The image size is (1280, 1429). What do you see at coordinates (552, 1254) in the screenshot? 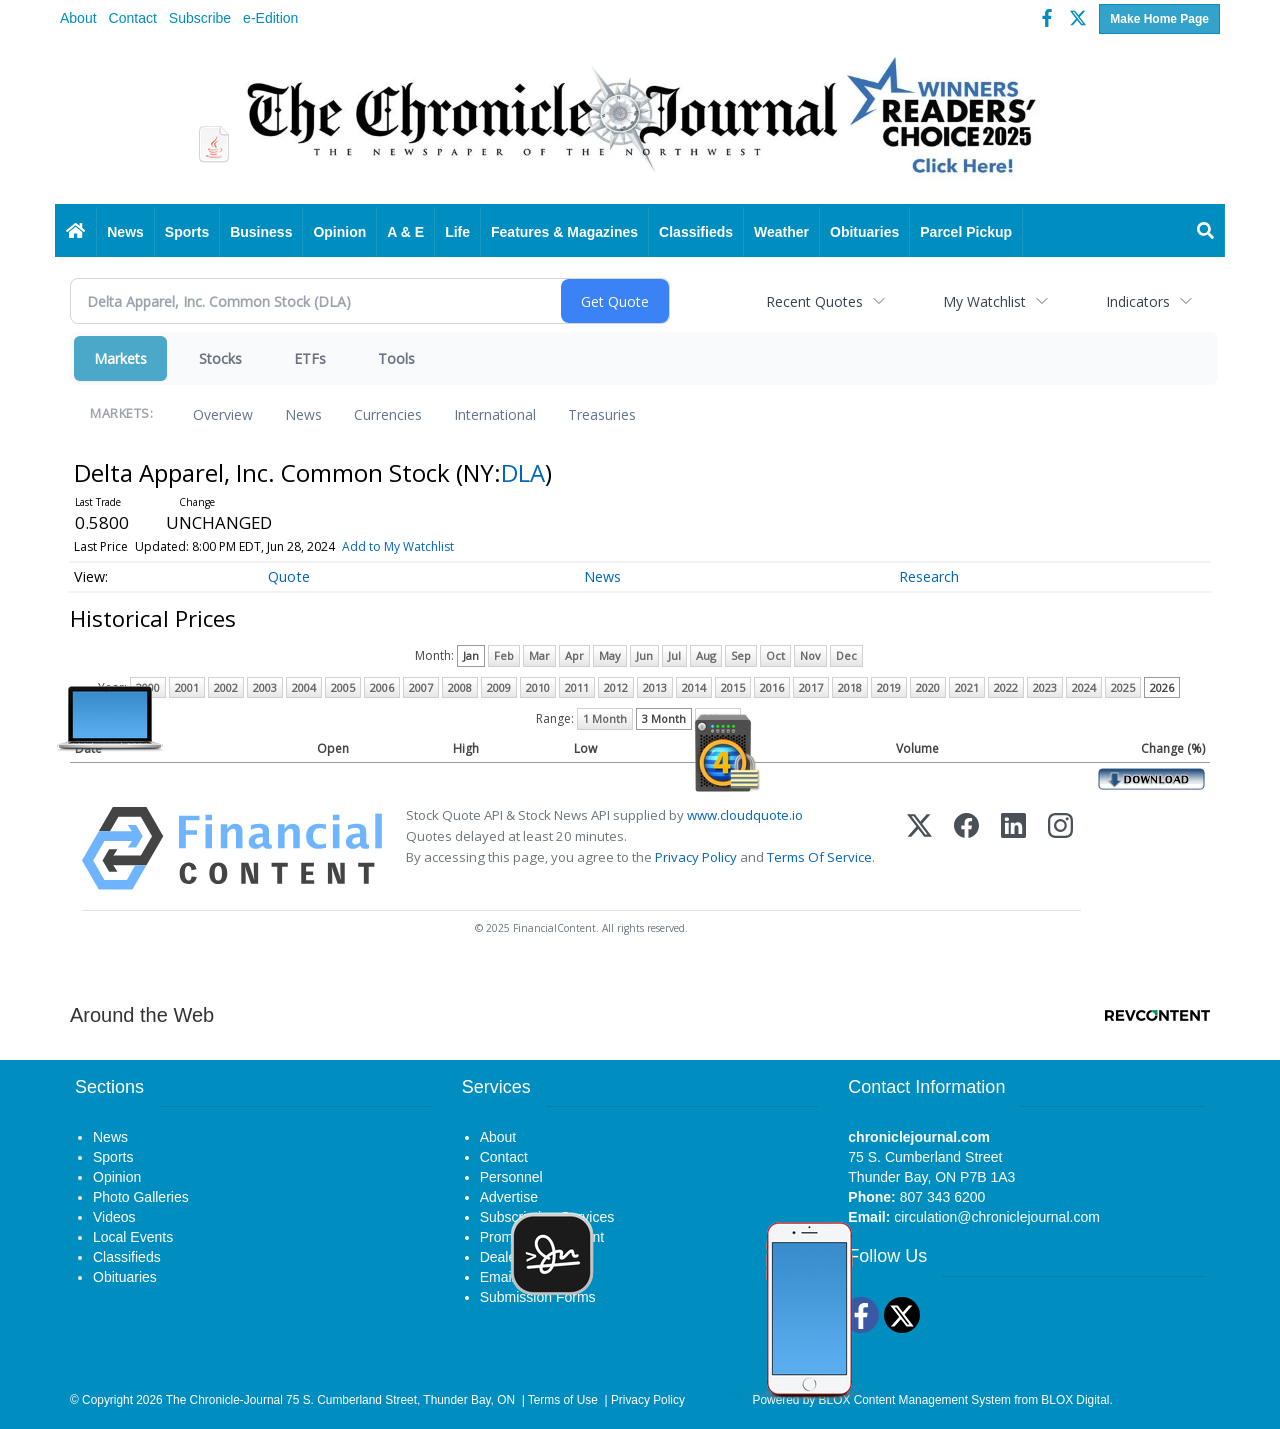
I see `open secretive app for secure key management` at bounding box center [552, 1254].